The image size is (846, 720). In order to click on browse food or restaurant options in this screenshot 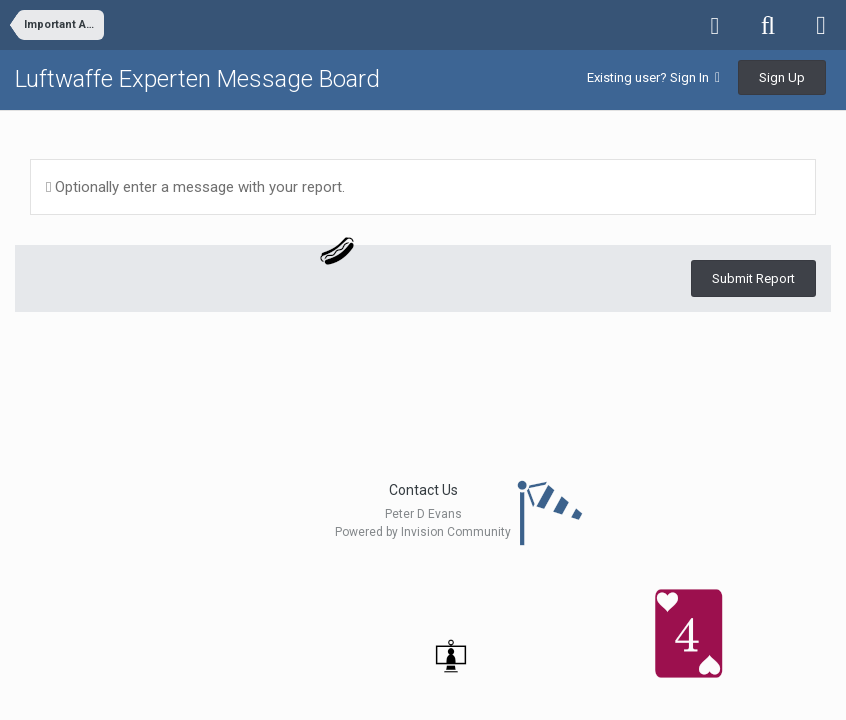, I will do `click(337, 251)`.